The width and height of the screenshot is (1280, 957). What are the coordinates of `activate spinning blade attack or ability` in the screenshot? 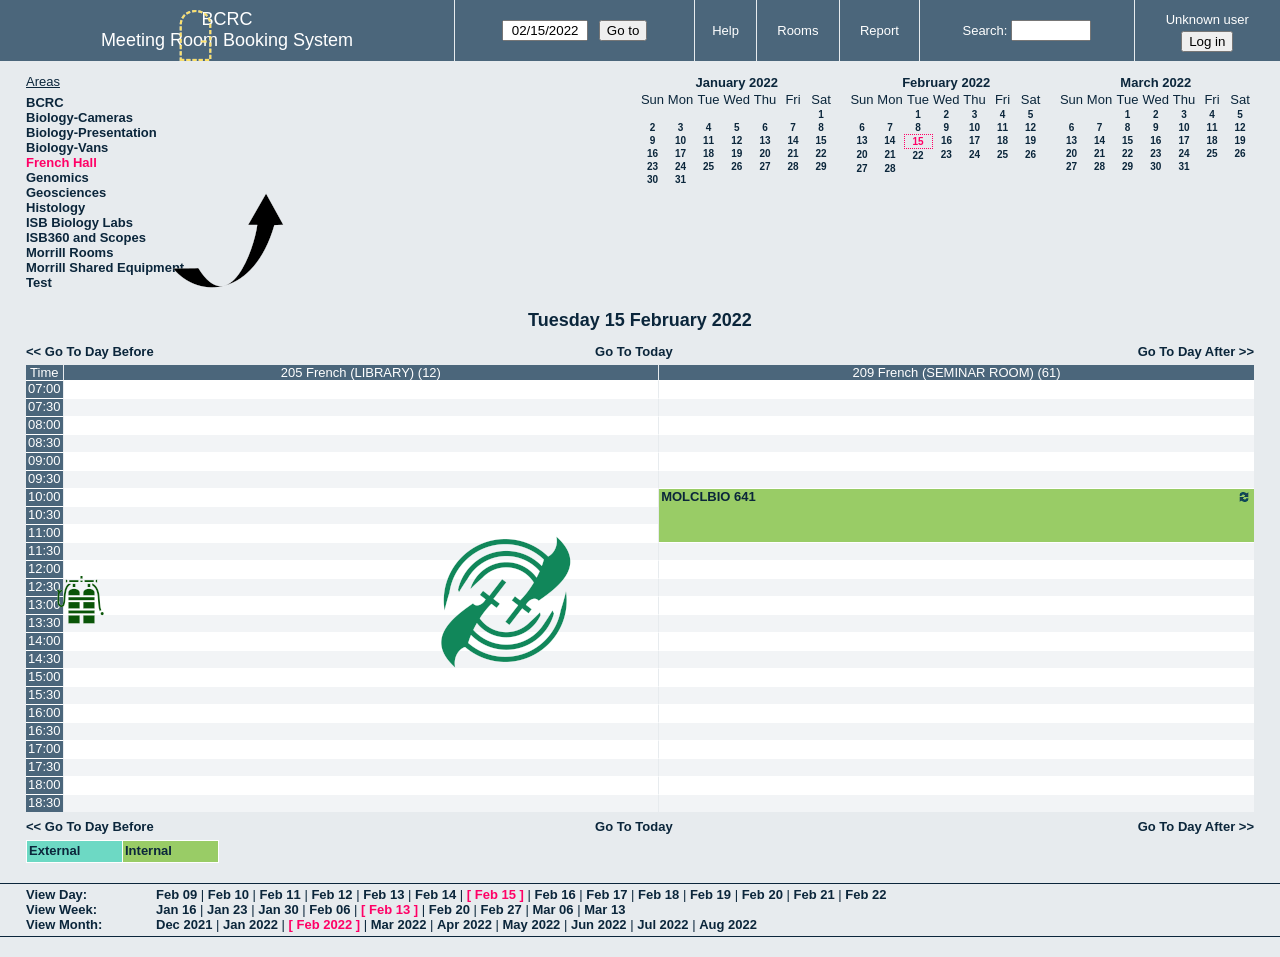 It's located at (506, 602).